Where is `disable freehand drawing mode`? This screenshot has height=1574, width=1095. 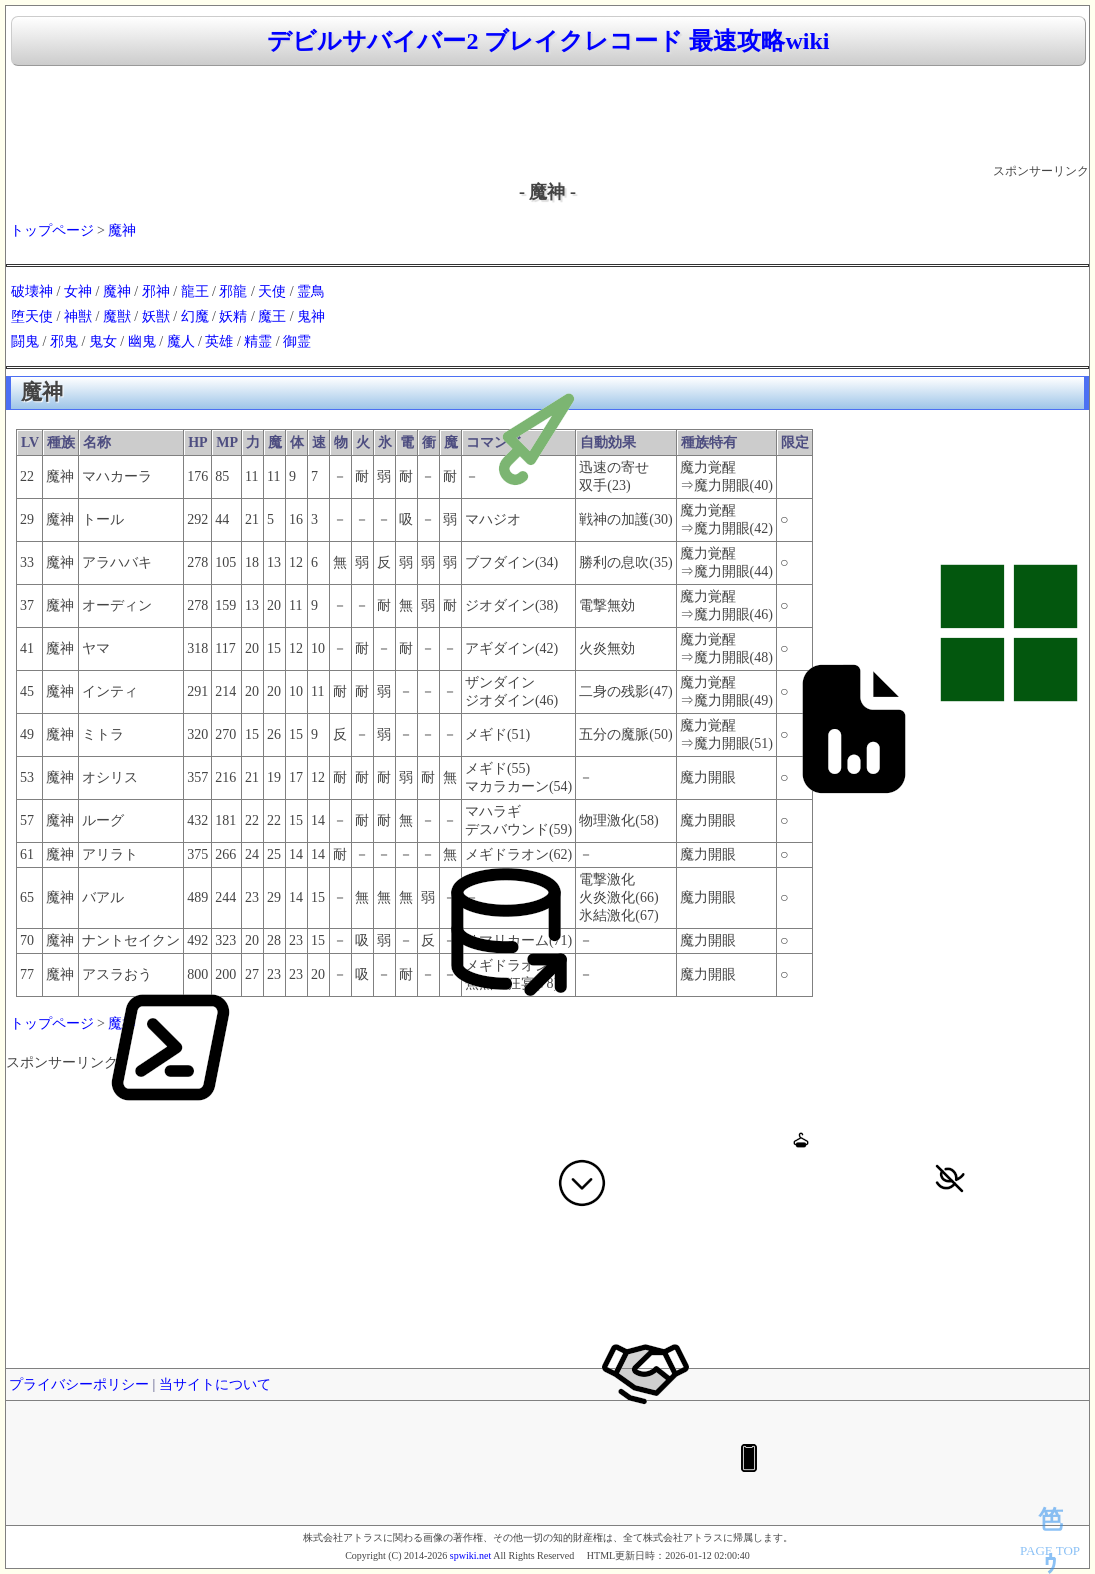
disable freehand drawing mode is located at coordinates (949, 1178).